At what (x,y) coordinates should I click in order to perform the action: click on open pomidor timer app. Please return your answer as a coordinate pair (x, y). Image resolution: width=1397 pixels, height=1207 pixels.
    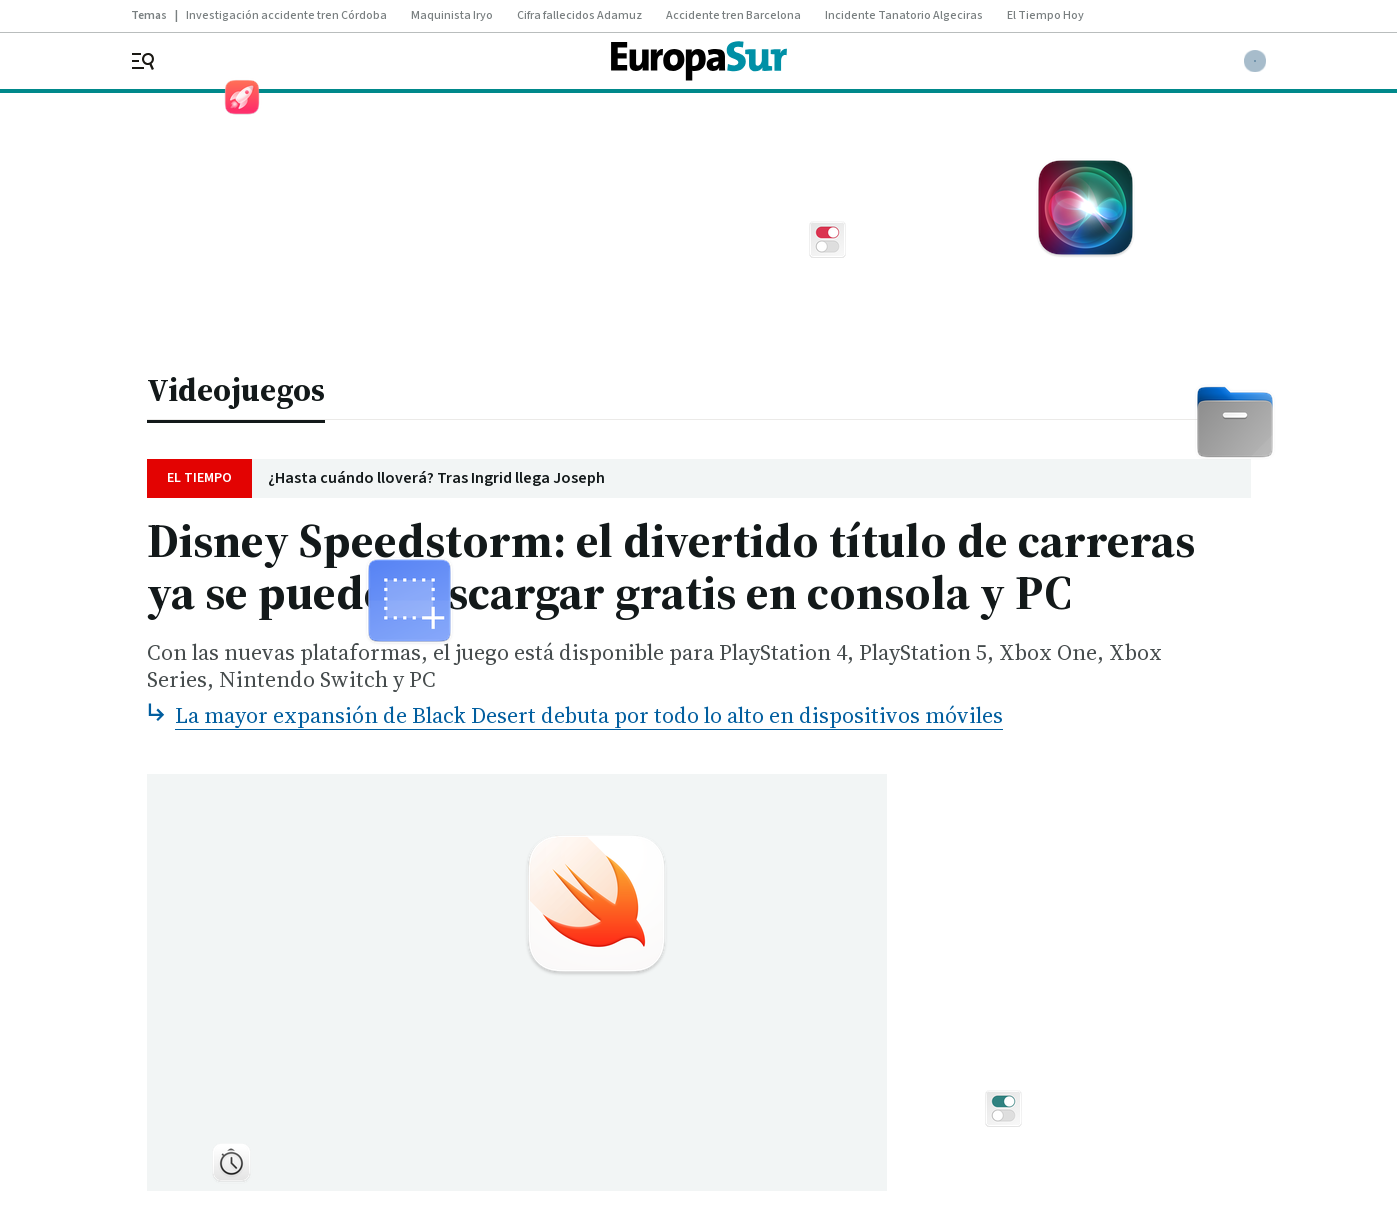
    Looking at the image, I should click on (231, 1162).